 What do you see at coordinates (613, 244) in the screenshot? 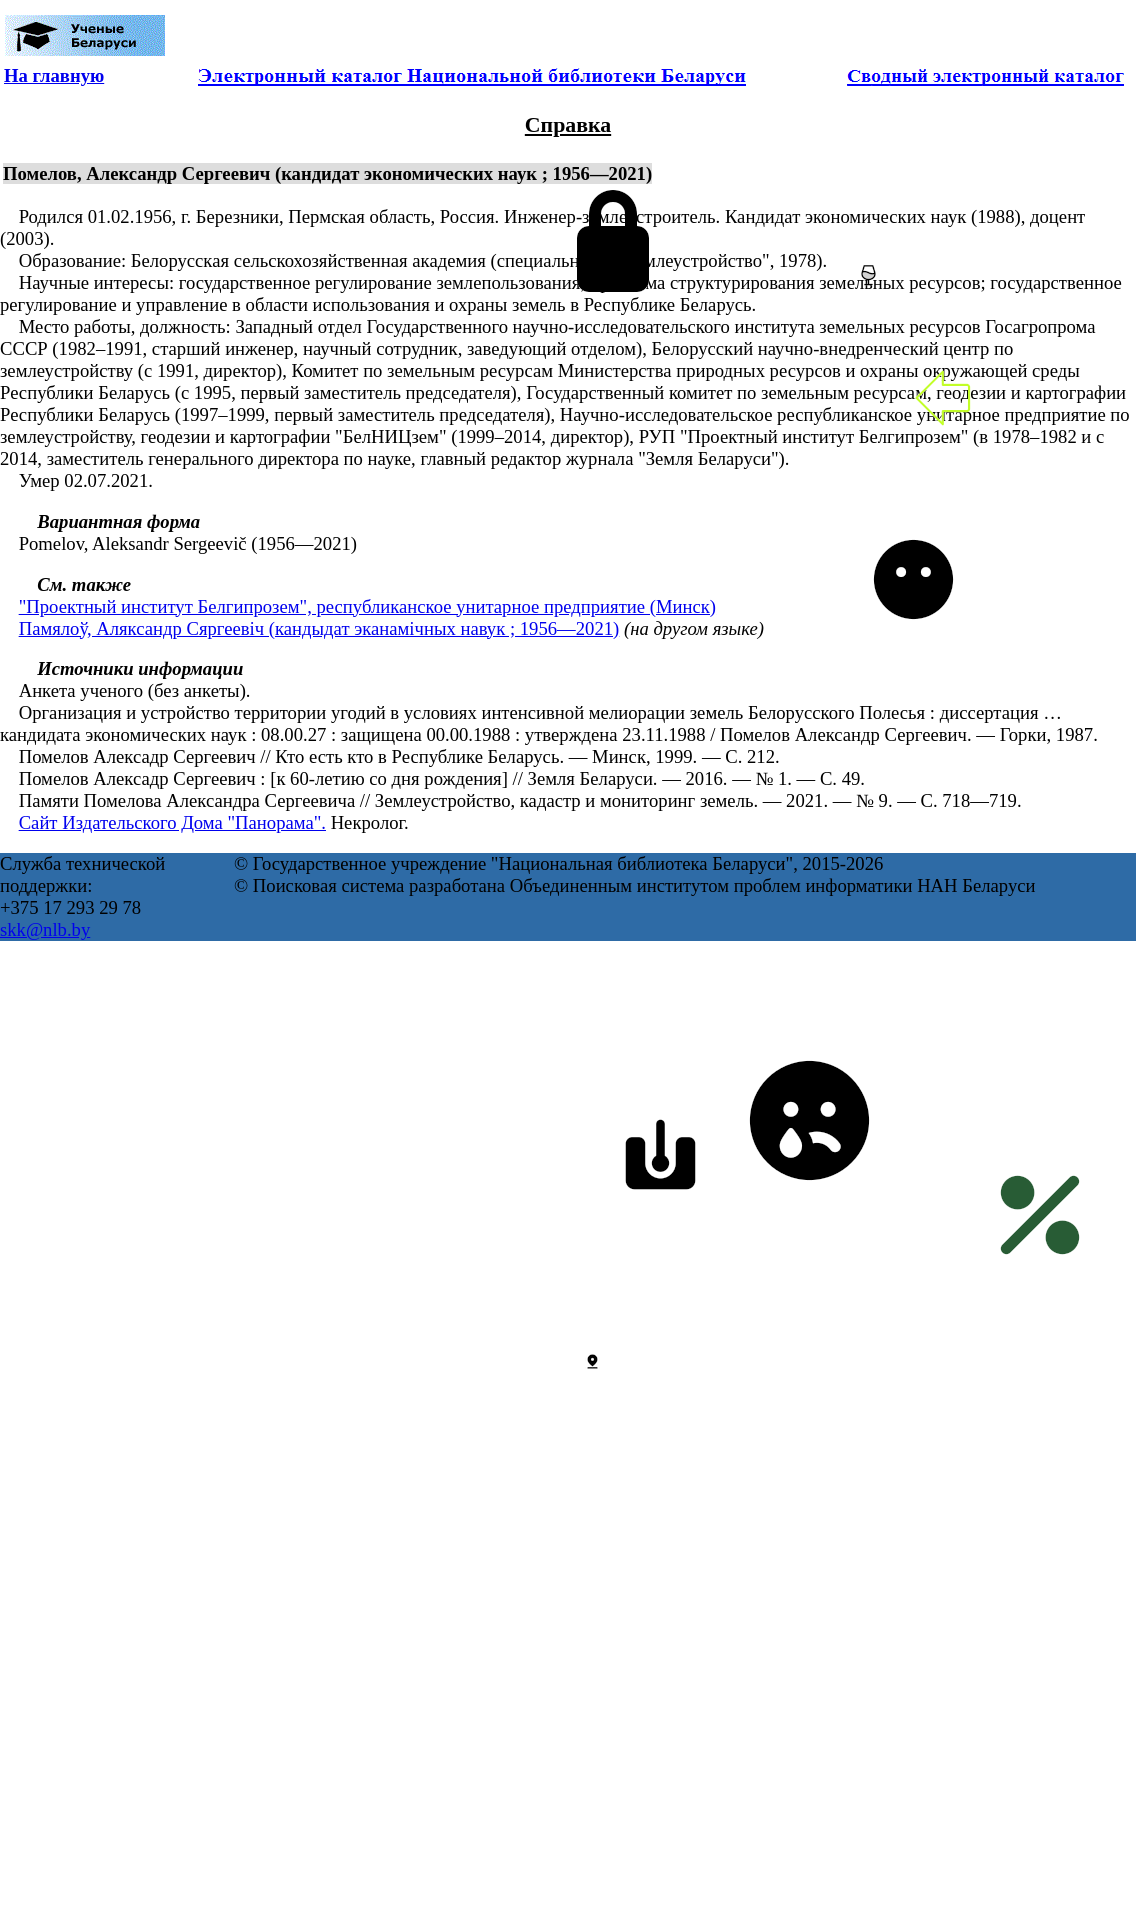
I see `indicates a locked or secure item` at bounding box center [613, 244].